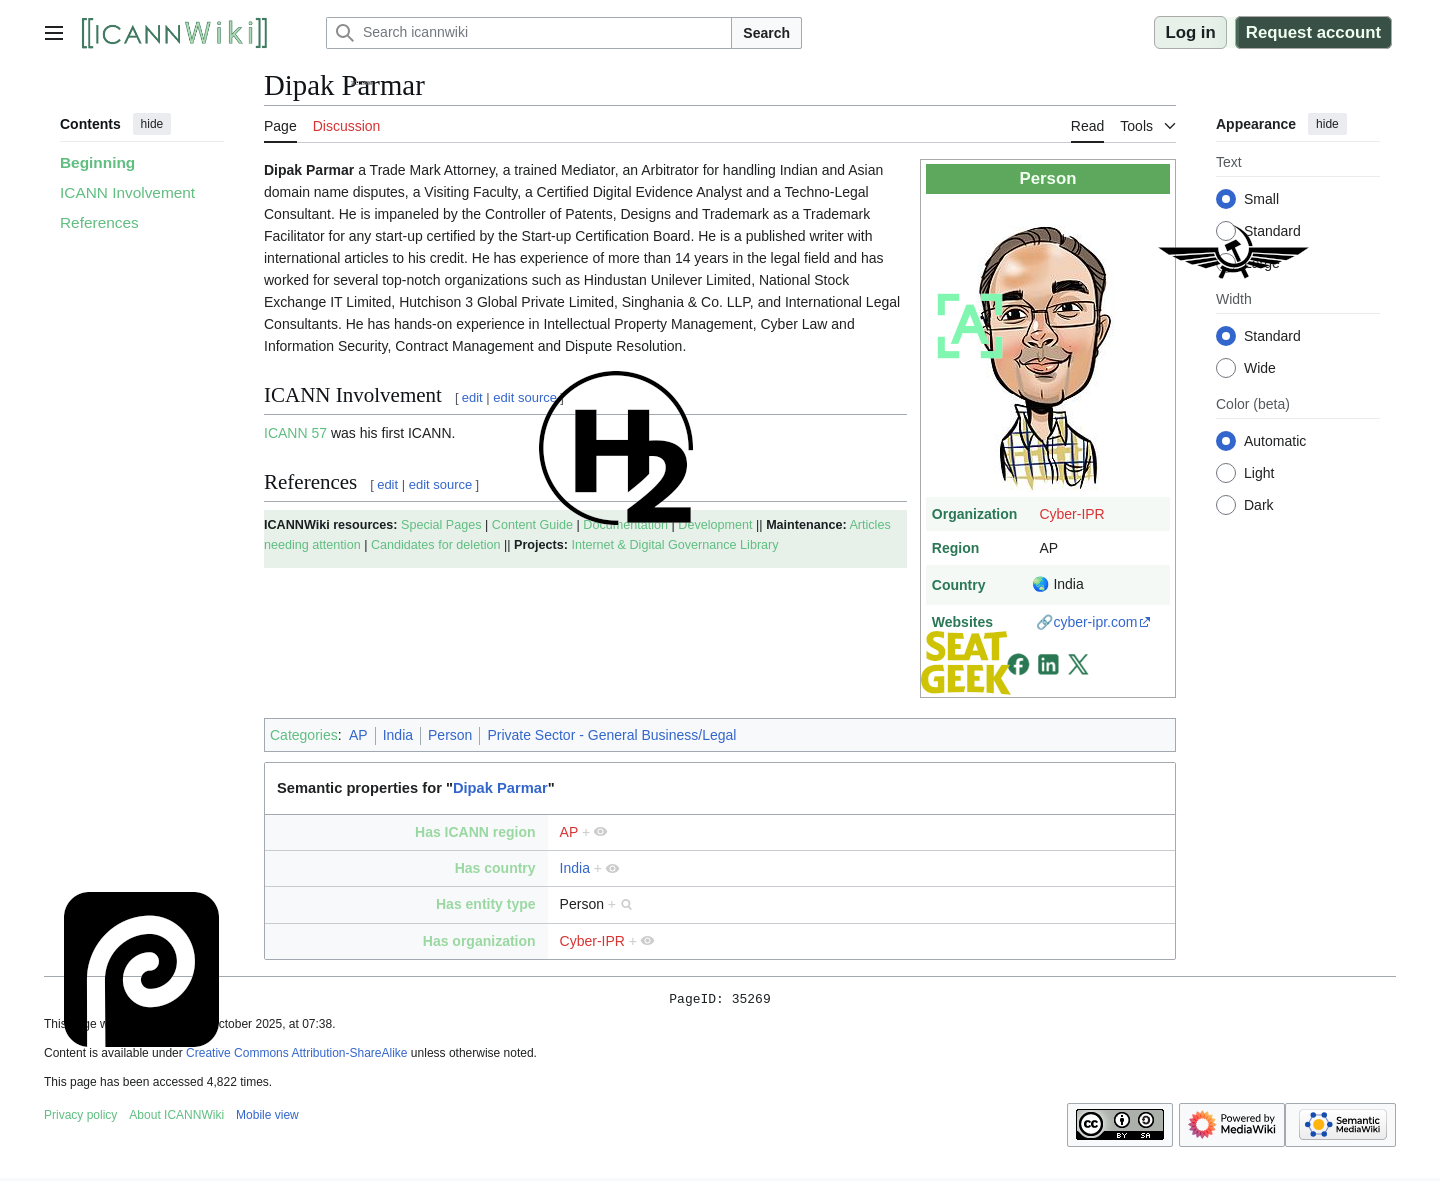 The height and width of the screenshot is (1181, 1440). Describe the element at coordinates (362, 83) in the screenshot. I see `zensar technologies company logo` at that location.